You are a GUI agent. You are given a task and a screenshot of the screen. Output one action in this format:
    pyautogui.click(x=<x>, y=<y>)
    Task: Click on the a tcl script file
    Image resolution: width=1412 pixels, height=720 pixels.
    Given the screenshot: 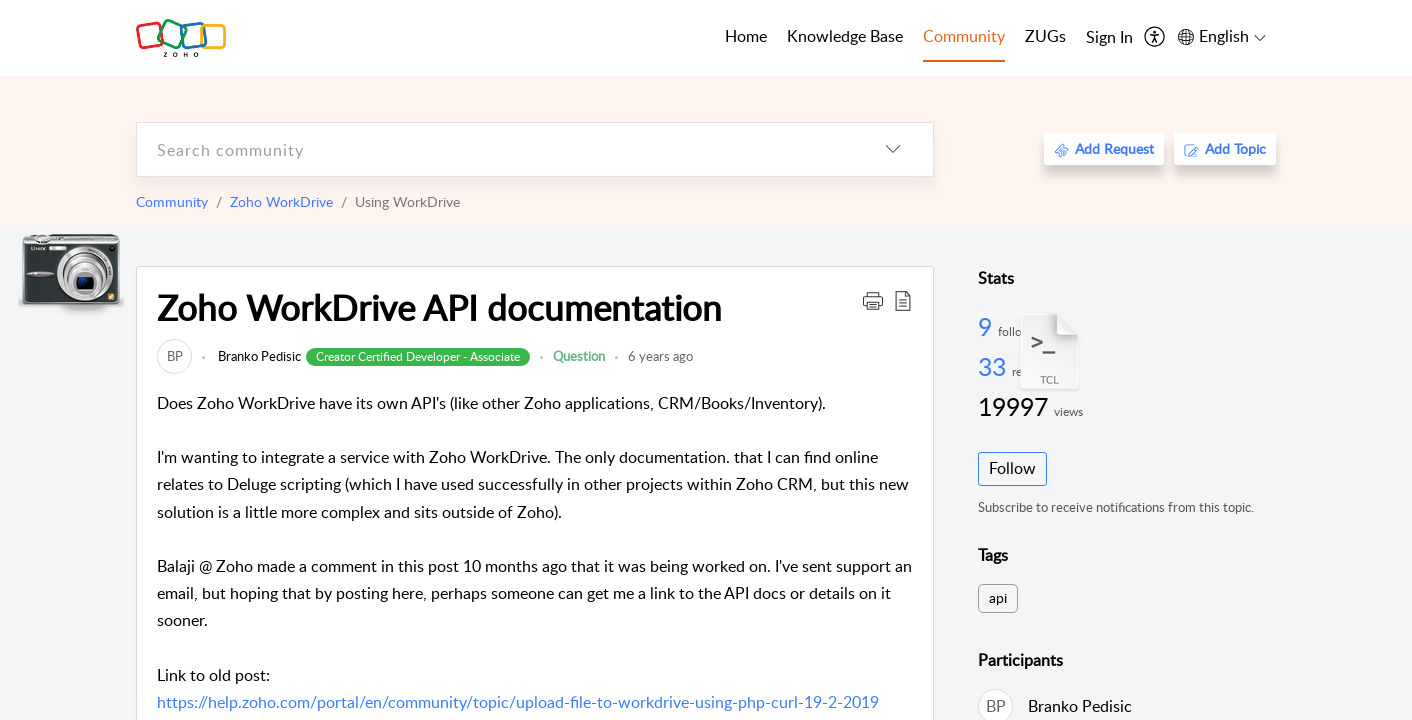 What is the action you would take?
    pyautogui.click(x=1049, y=352)
    